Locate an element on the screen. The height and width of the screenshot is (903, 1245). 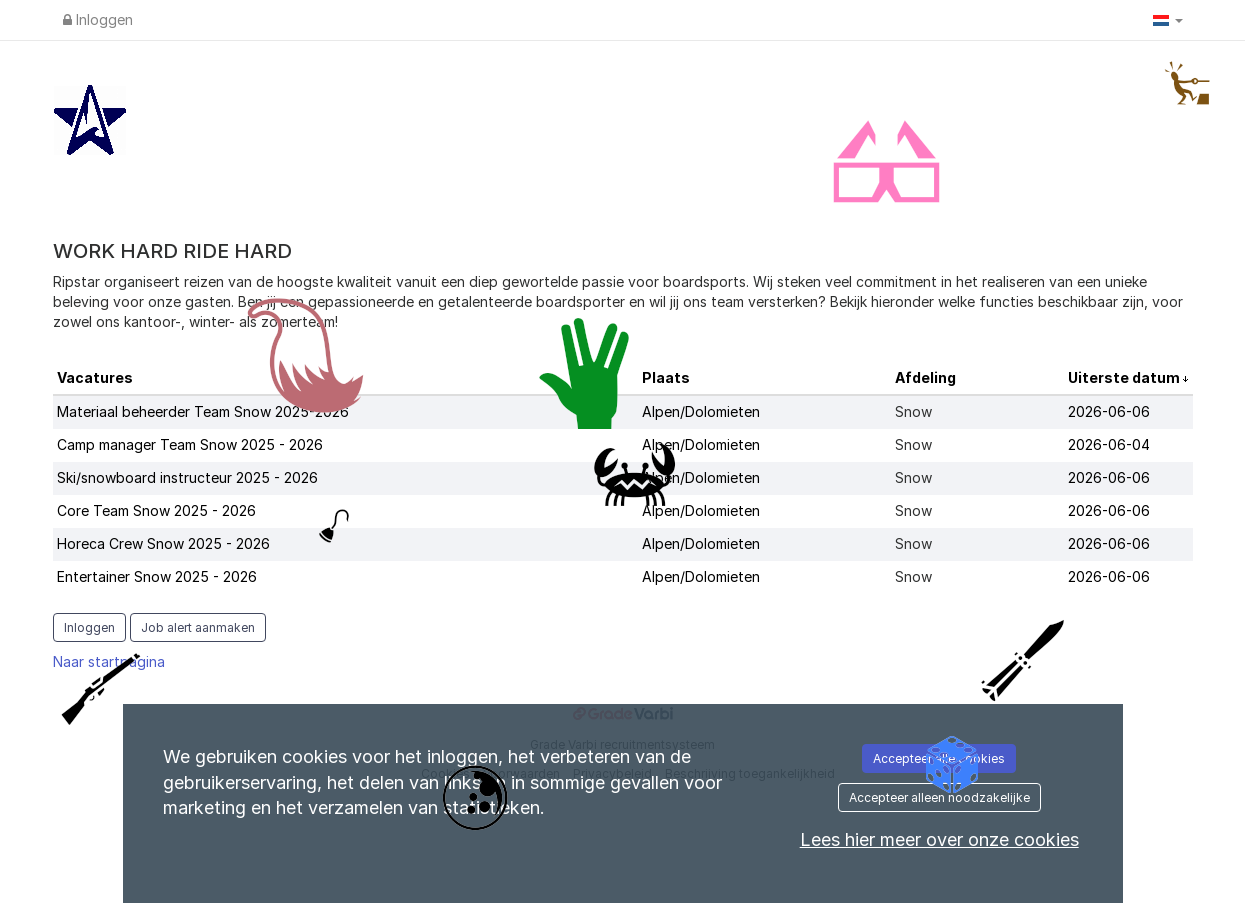
select the 8-ball in a pool or billiards game is located at coordinates (475, 798).